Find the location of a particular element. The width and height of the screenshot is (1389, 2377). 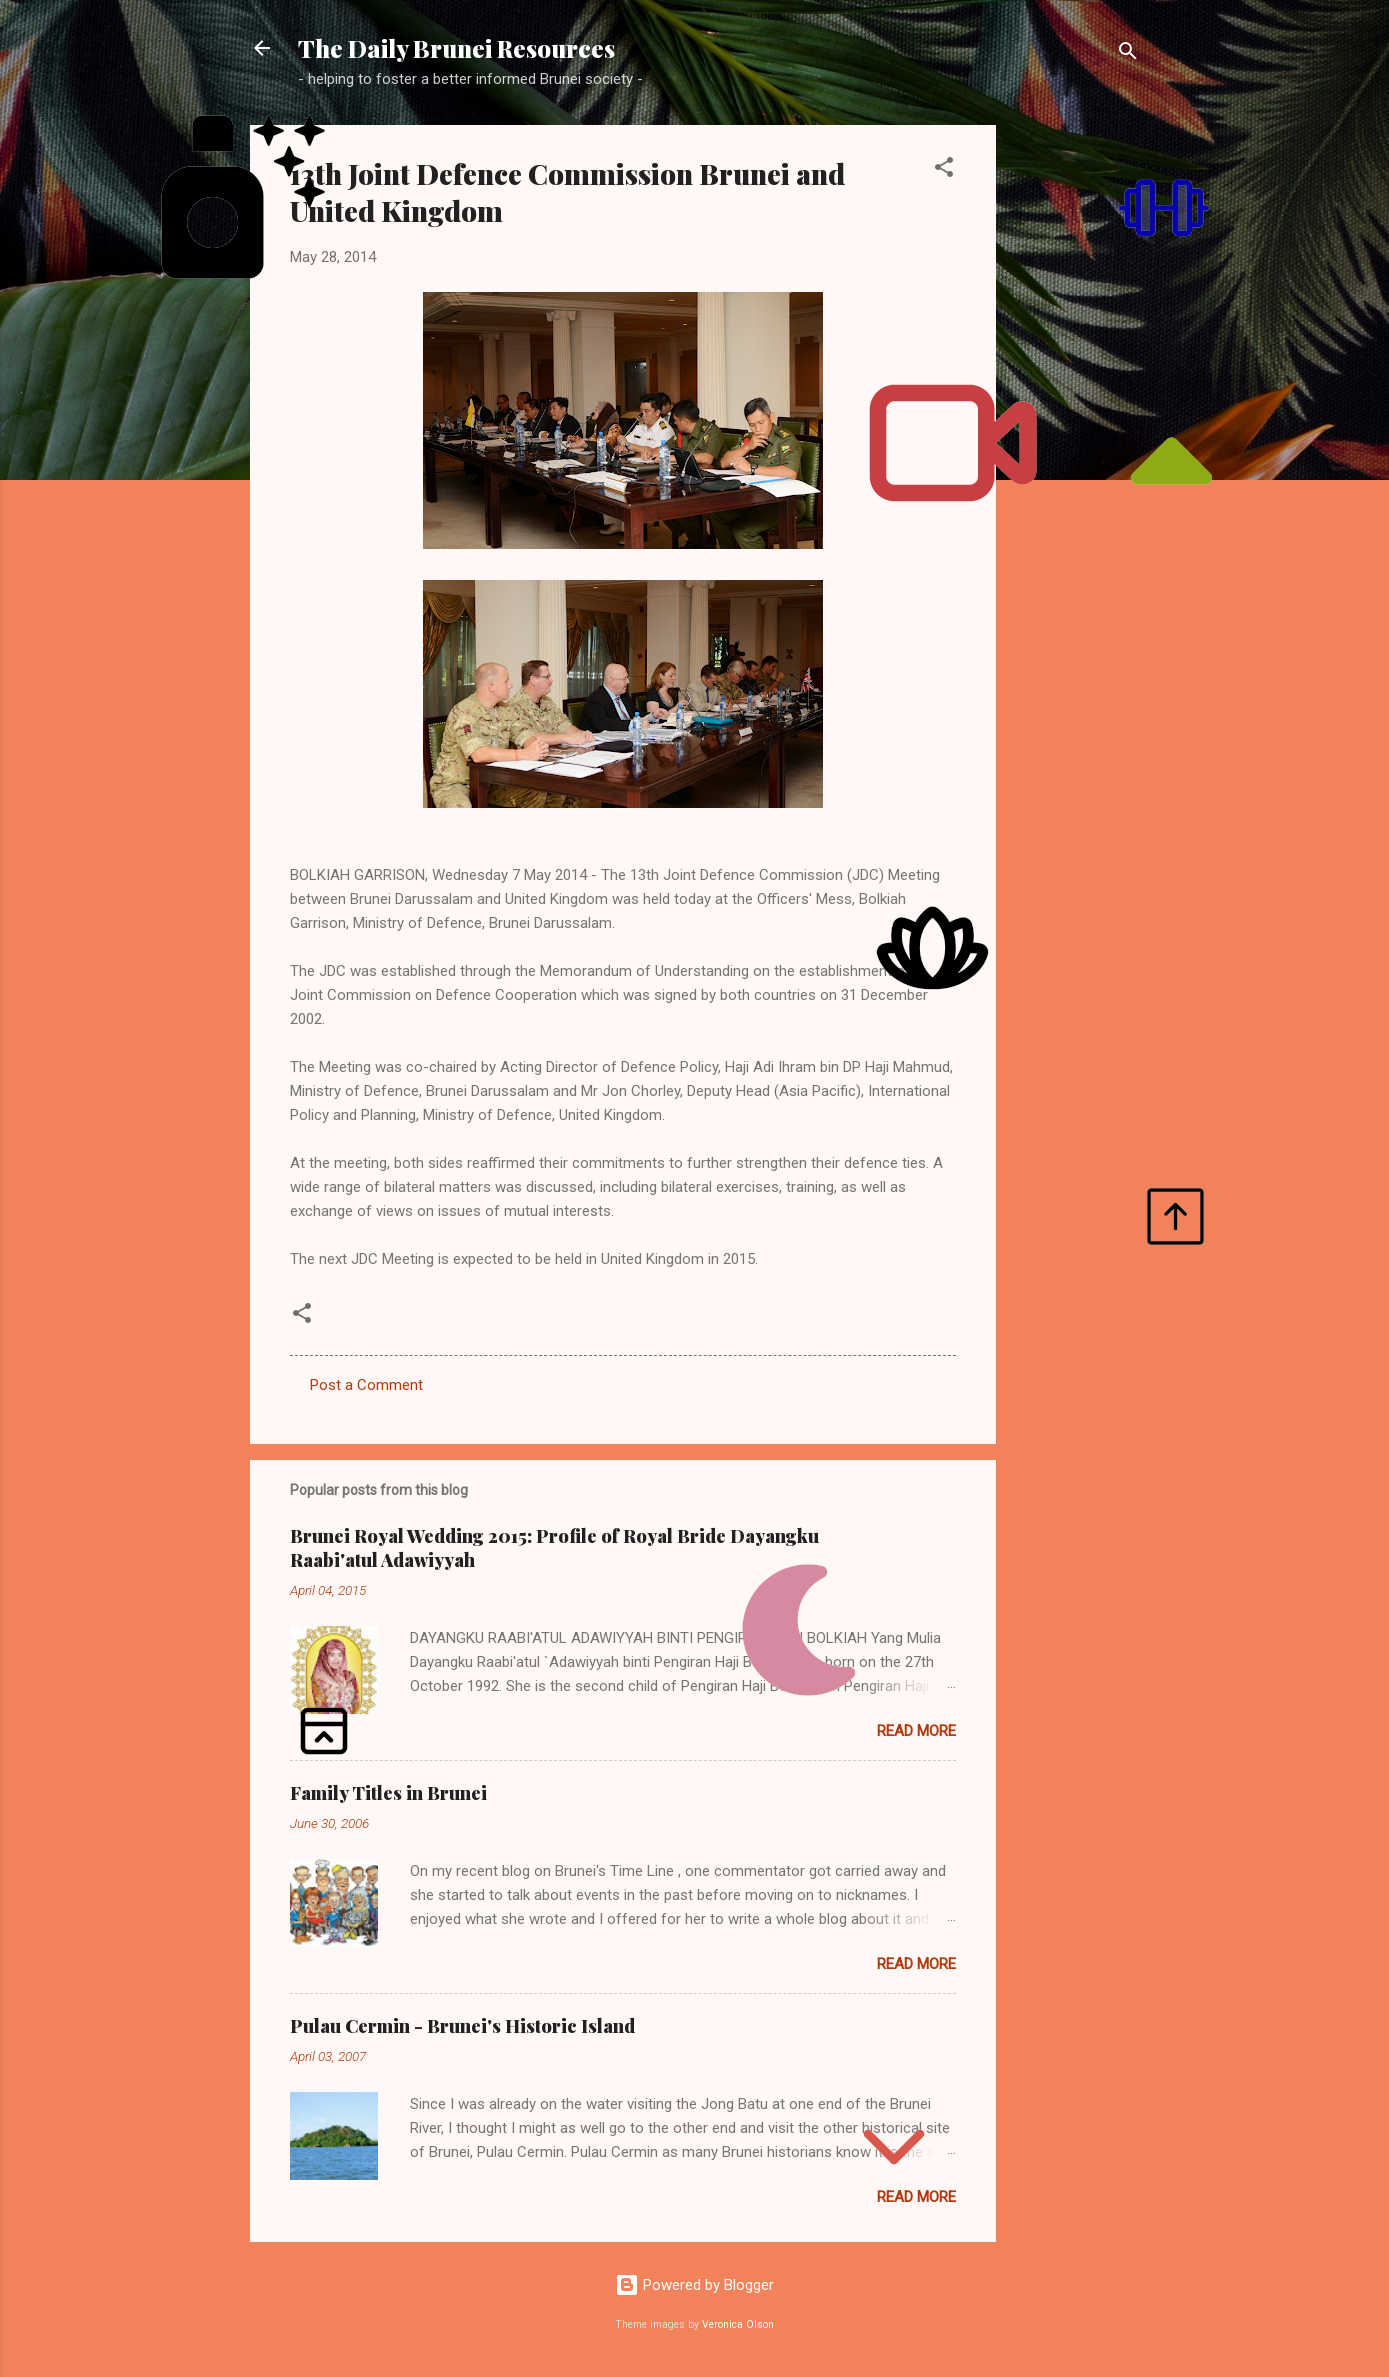

access workout or fitness features is located at coordinates (1164, 208).